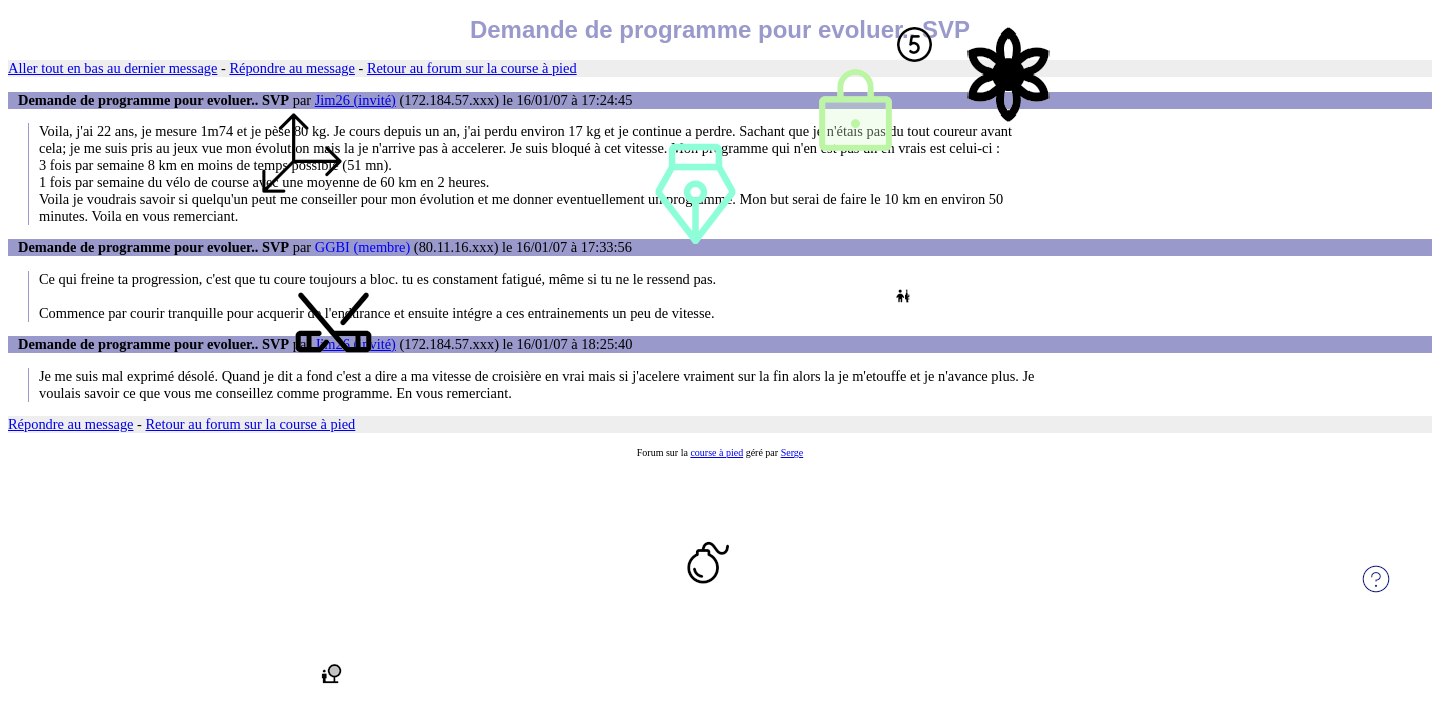 The image size is (1440, 720). What do you see at coordinates (333, 322) in the screenshot?
I see `view hockey sports content` at bounding box center [333, 322].